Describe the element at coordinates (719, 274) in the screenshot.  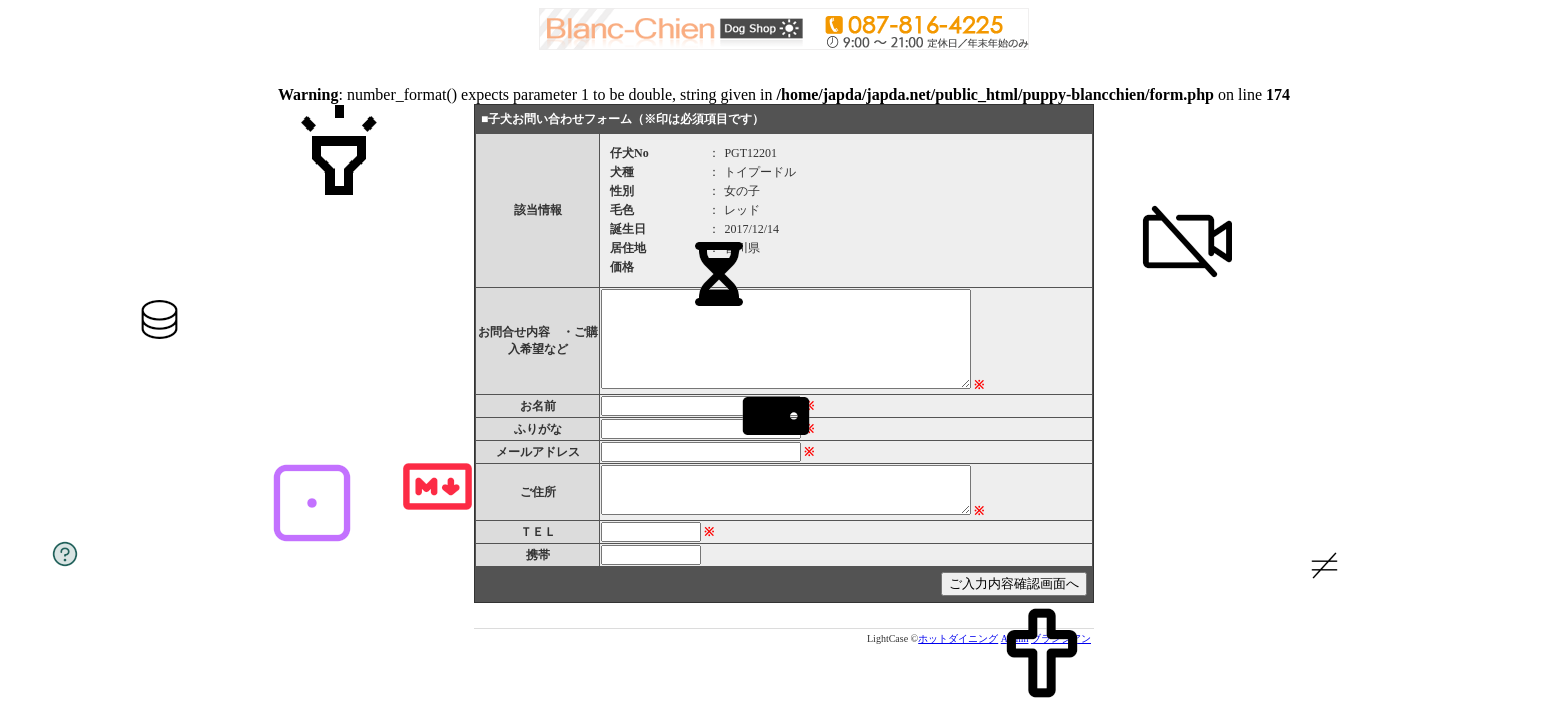
I see `indicates a task or process in progress` at that location.